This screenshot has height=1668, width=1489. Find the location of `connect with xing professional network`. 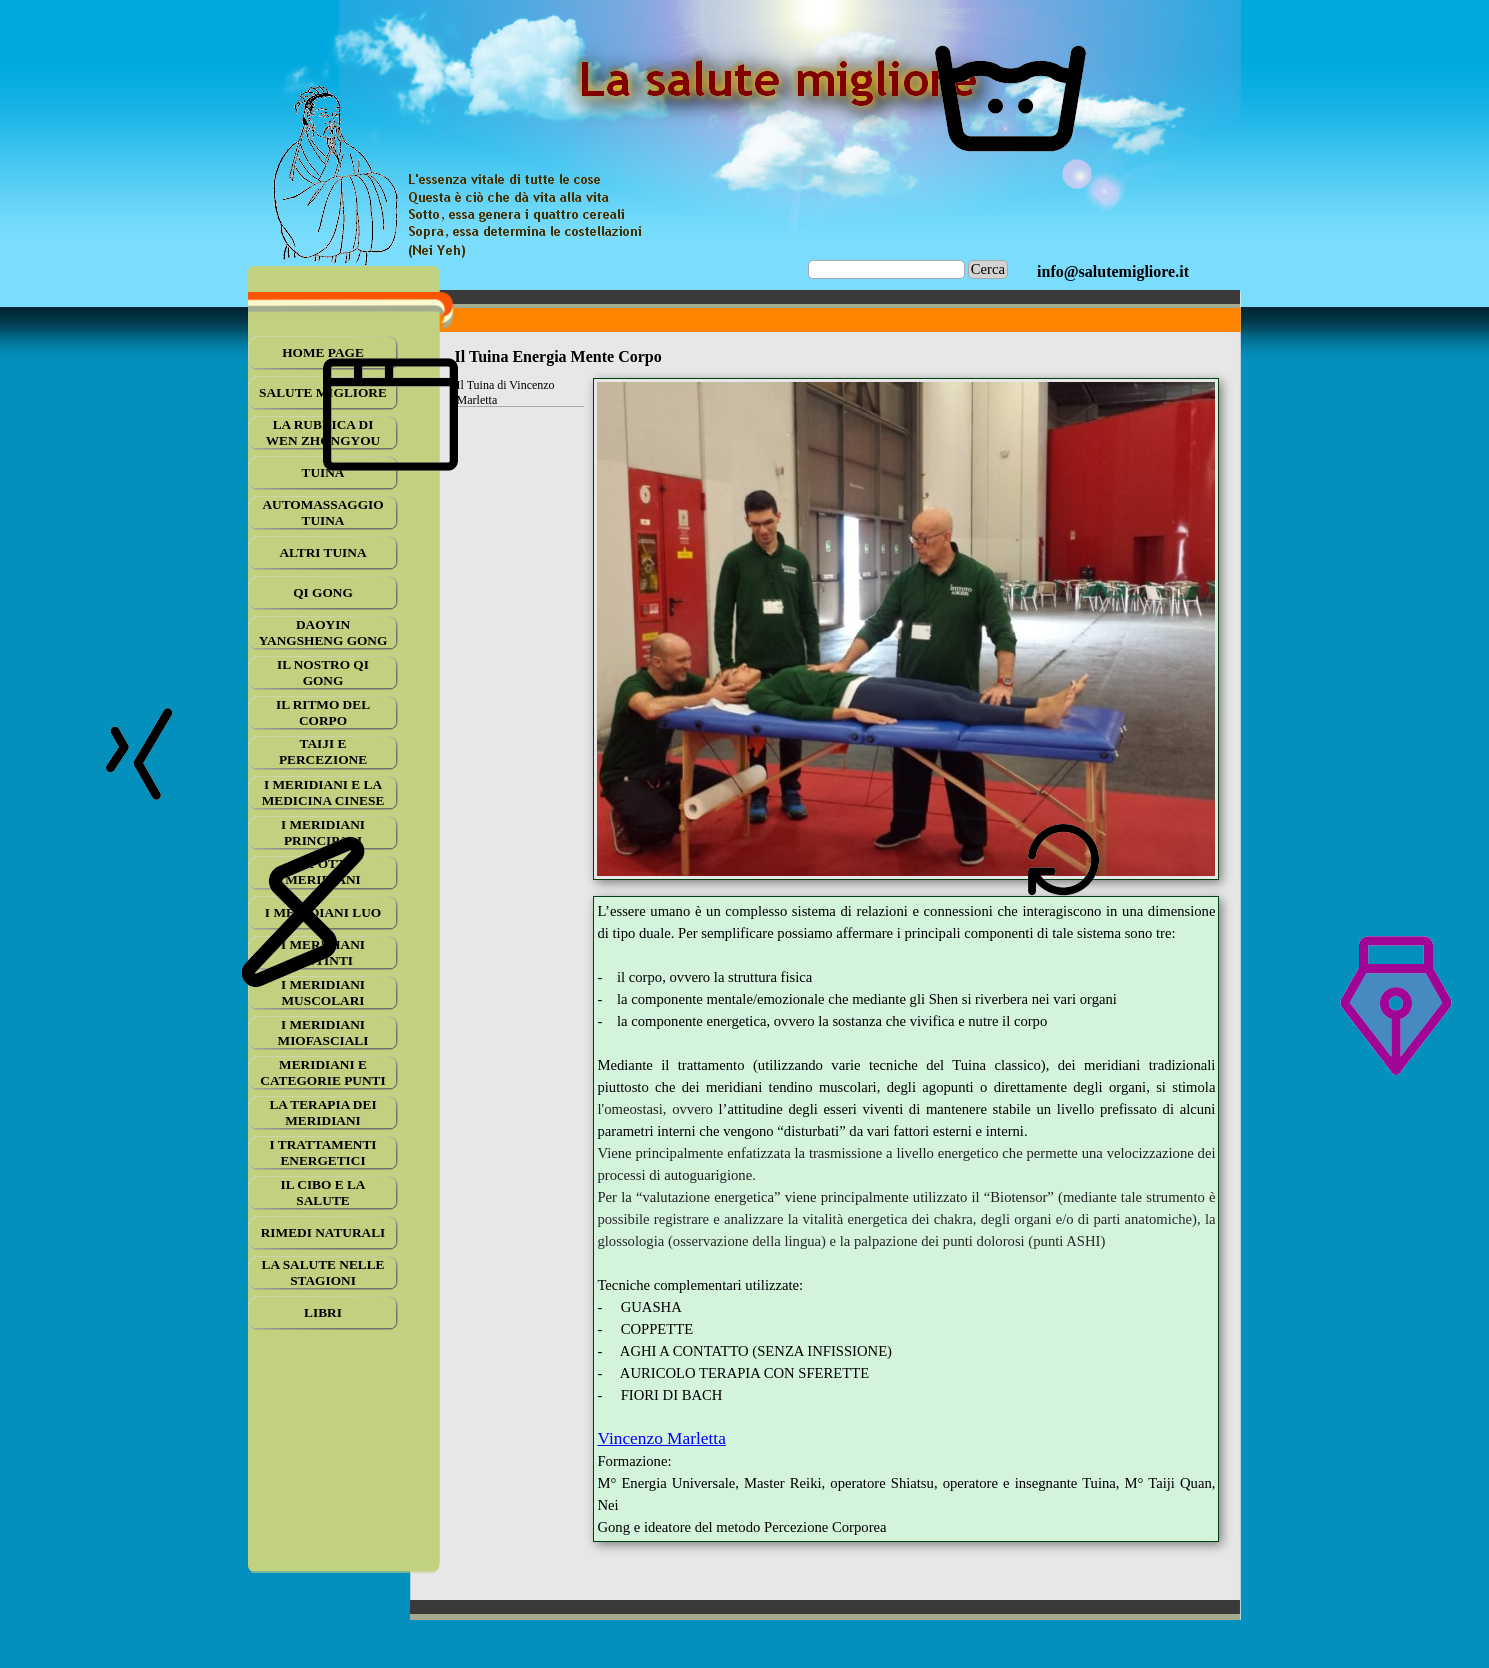

connect with xing professional network is located at coordinates (138, 754).